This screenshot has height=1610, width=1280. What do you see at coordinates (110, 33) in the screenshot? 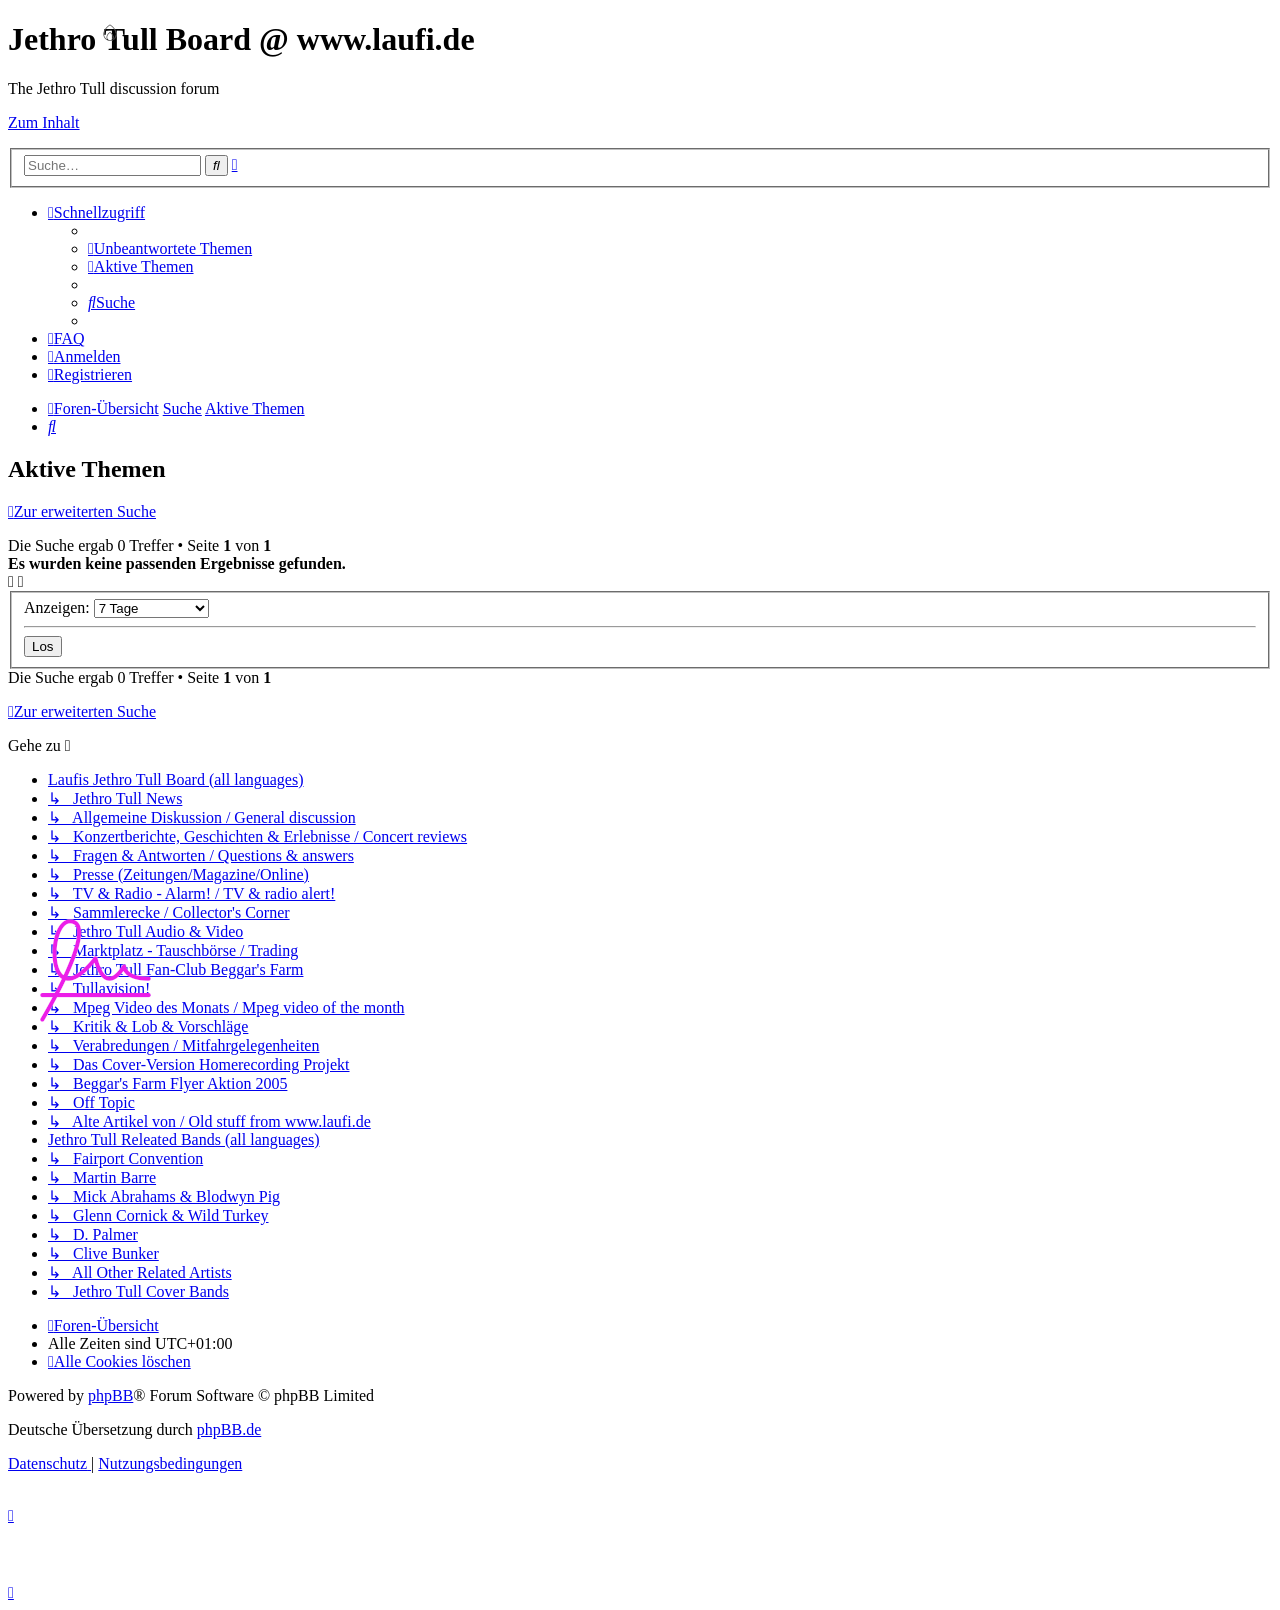
I see `indicates trending or hot content` at bounding box center [110, 33].